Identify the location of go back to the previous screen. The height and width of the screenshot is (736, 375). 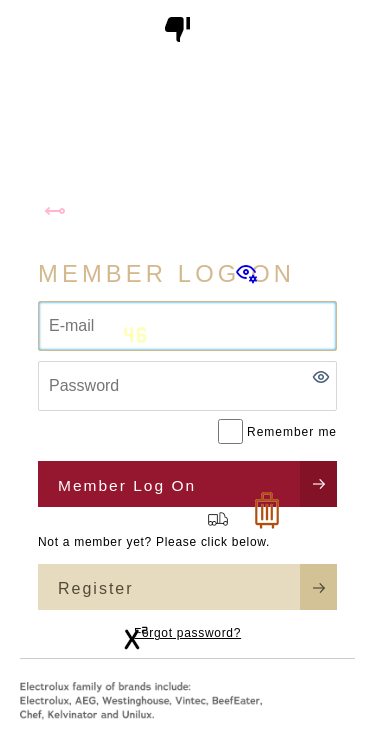
(55, 211).